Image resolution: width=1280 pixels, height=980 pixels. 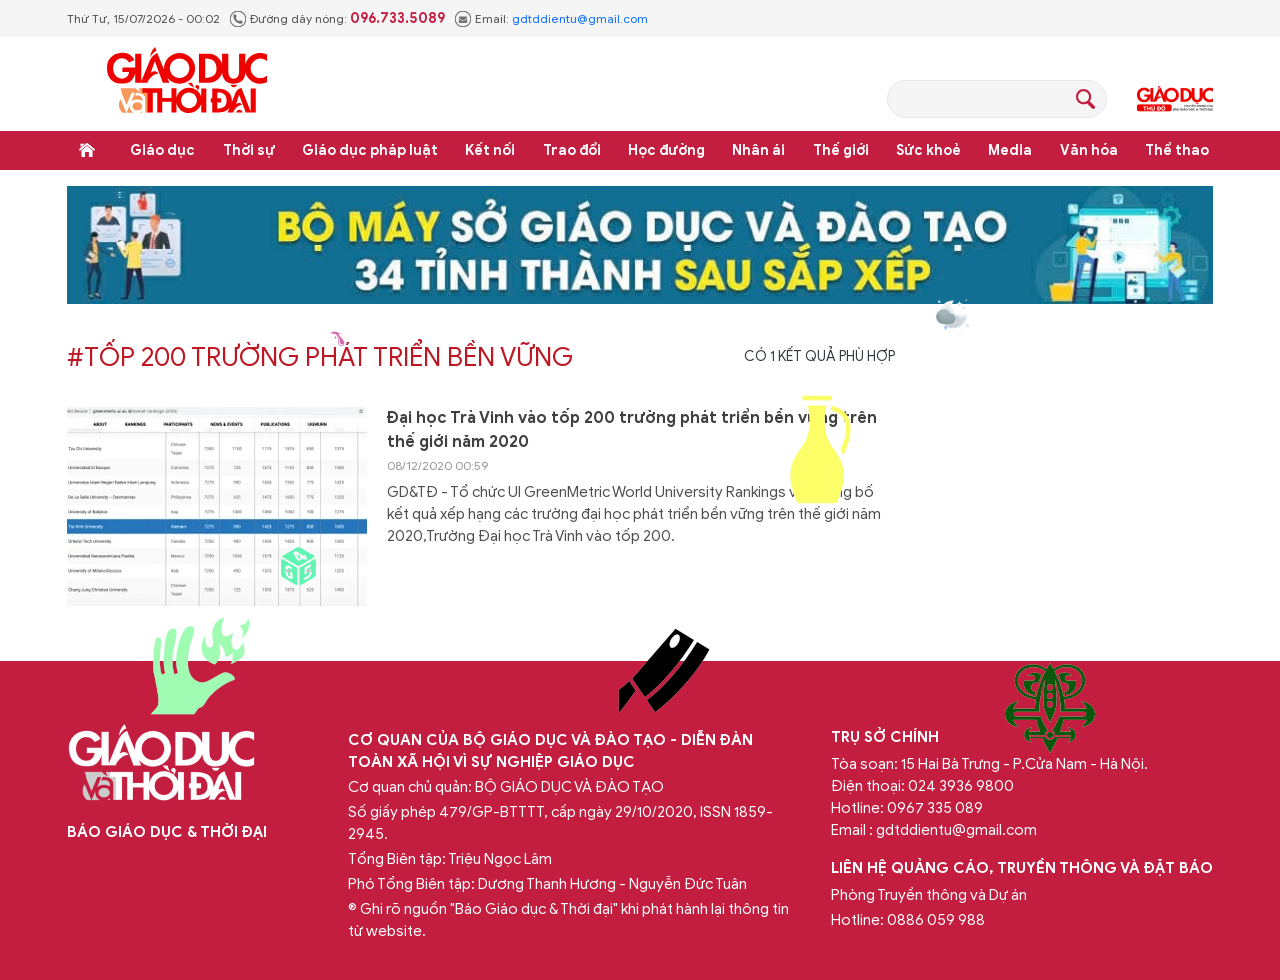 What do you see at coordinates (1050, 708) in the screenshot?
I see `decorative tribal or abstract emblem` at bounding box center [1050, 708].